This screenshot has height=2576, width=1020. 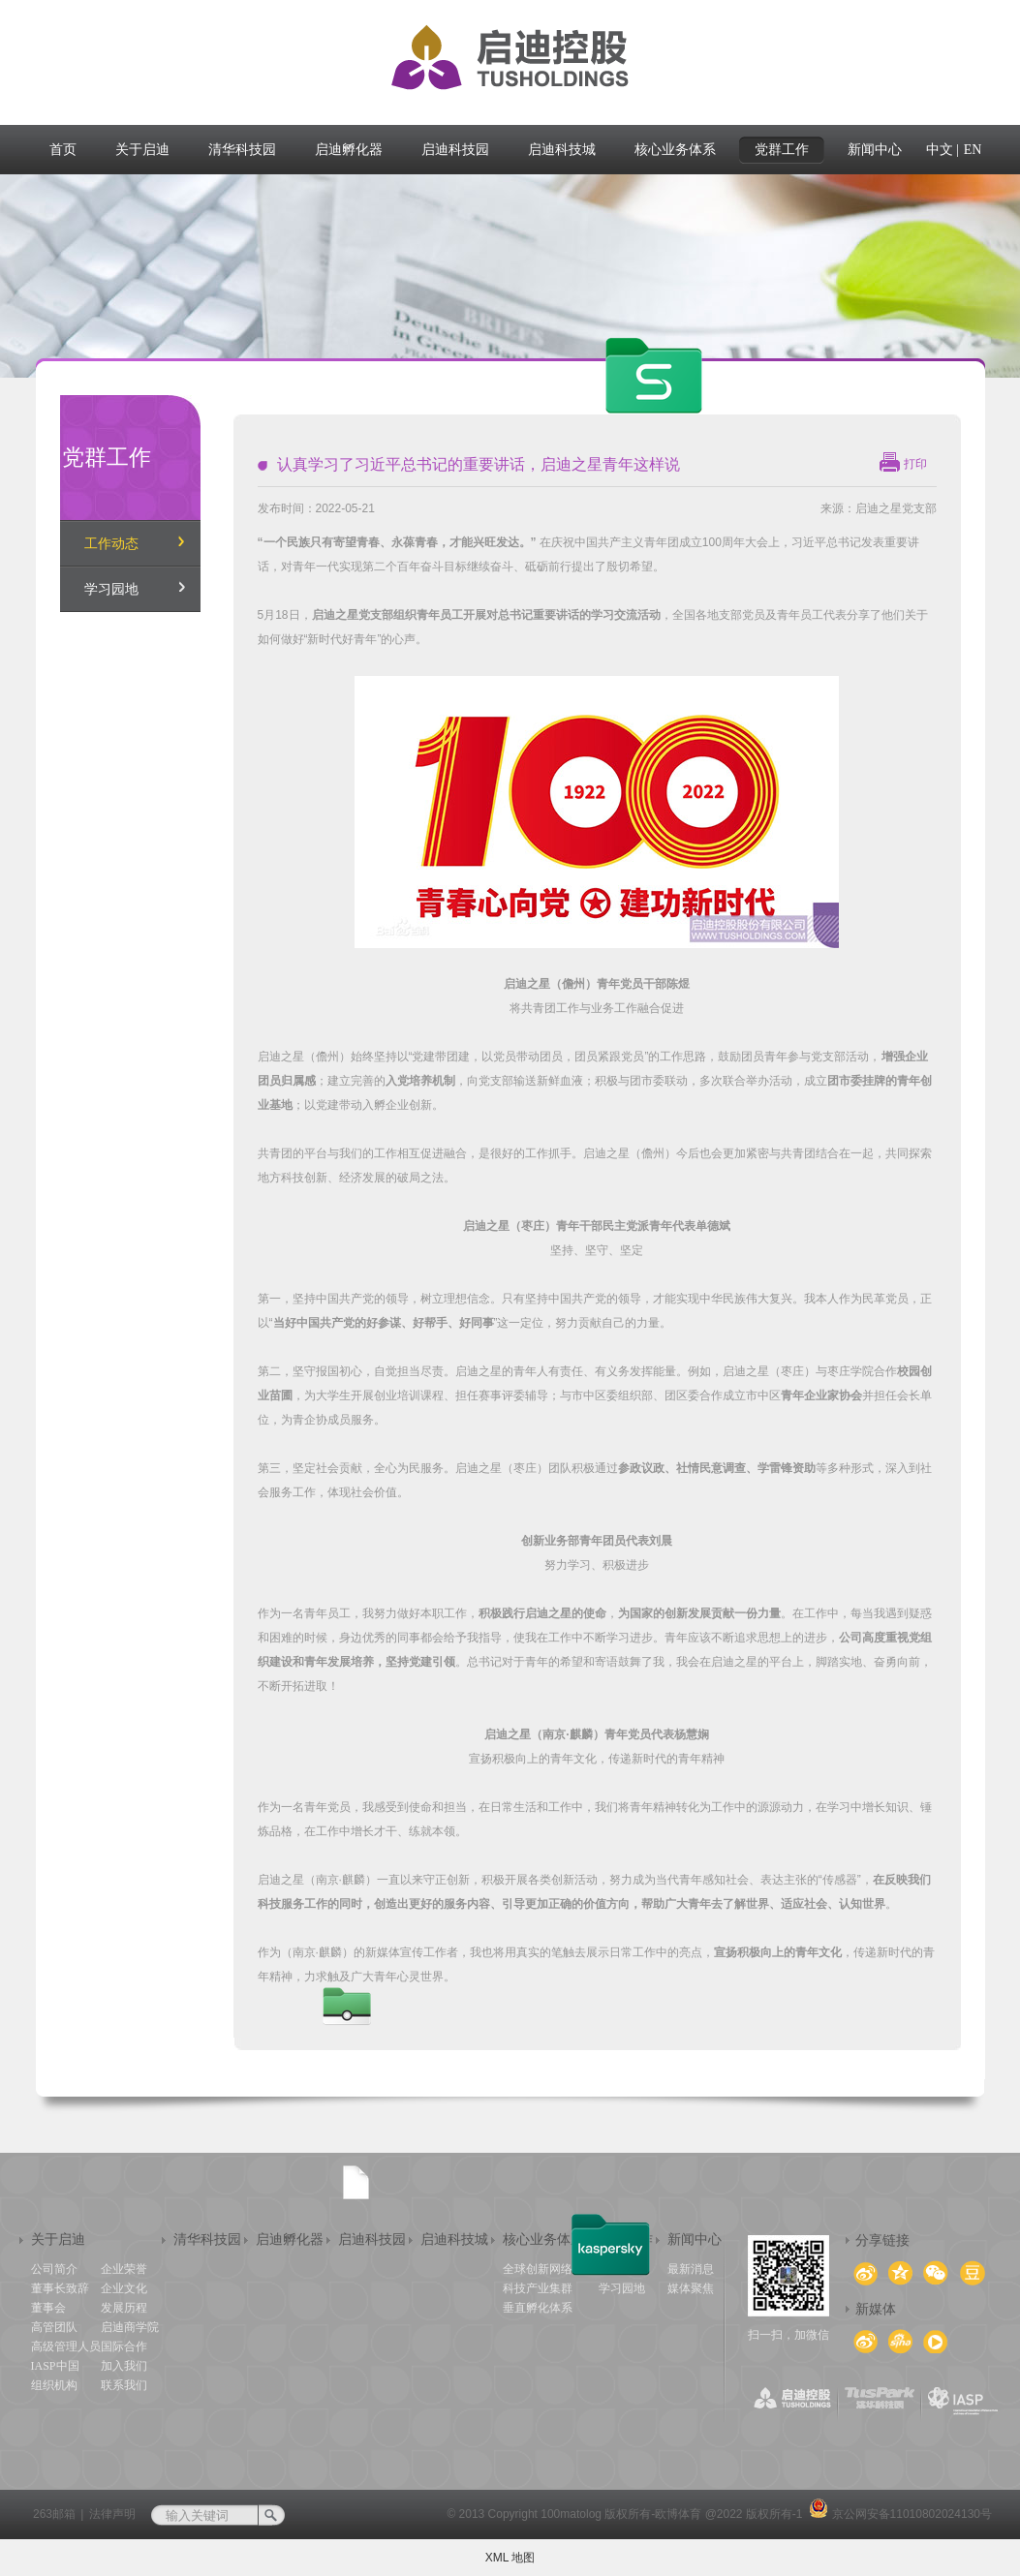 I want to click on folder for storing pokémon-related files or games, so click(x=347, y=2008).